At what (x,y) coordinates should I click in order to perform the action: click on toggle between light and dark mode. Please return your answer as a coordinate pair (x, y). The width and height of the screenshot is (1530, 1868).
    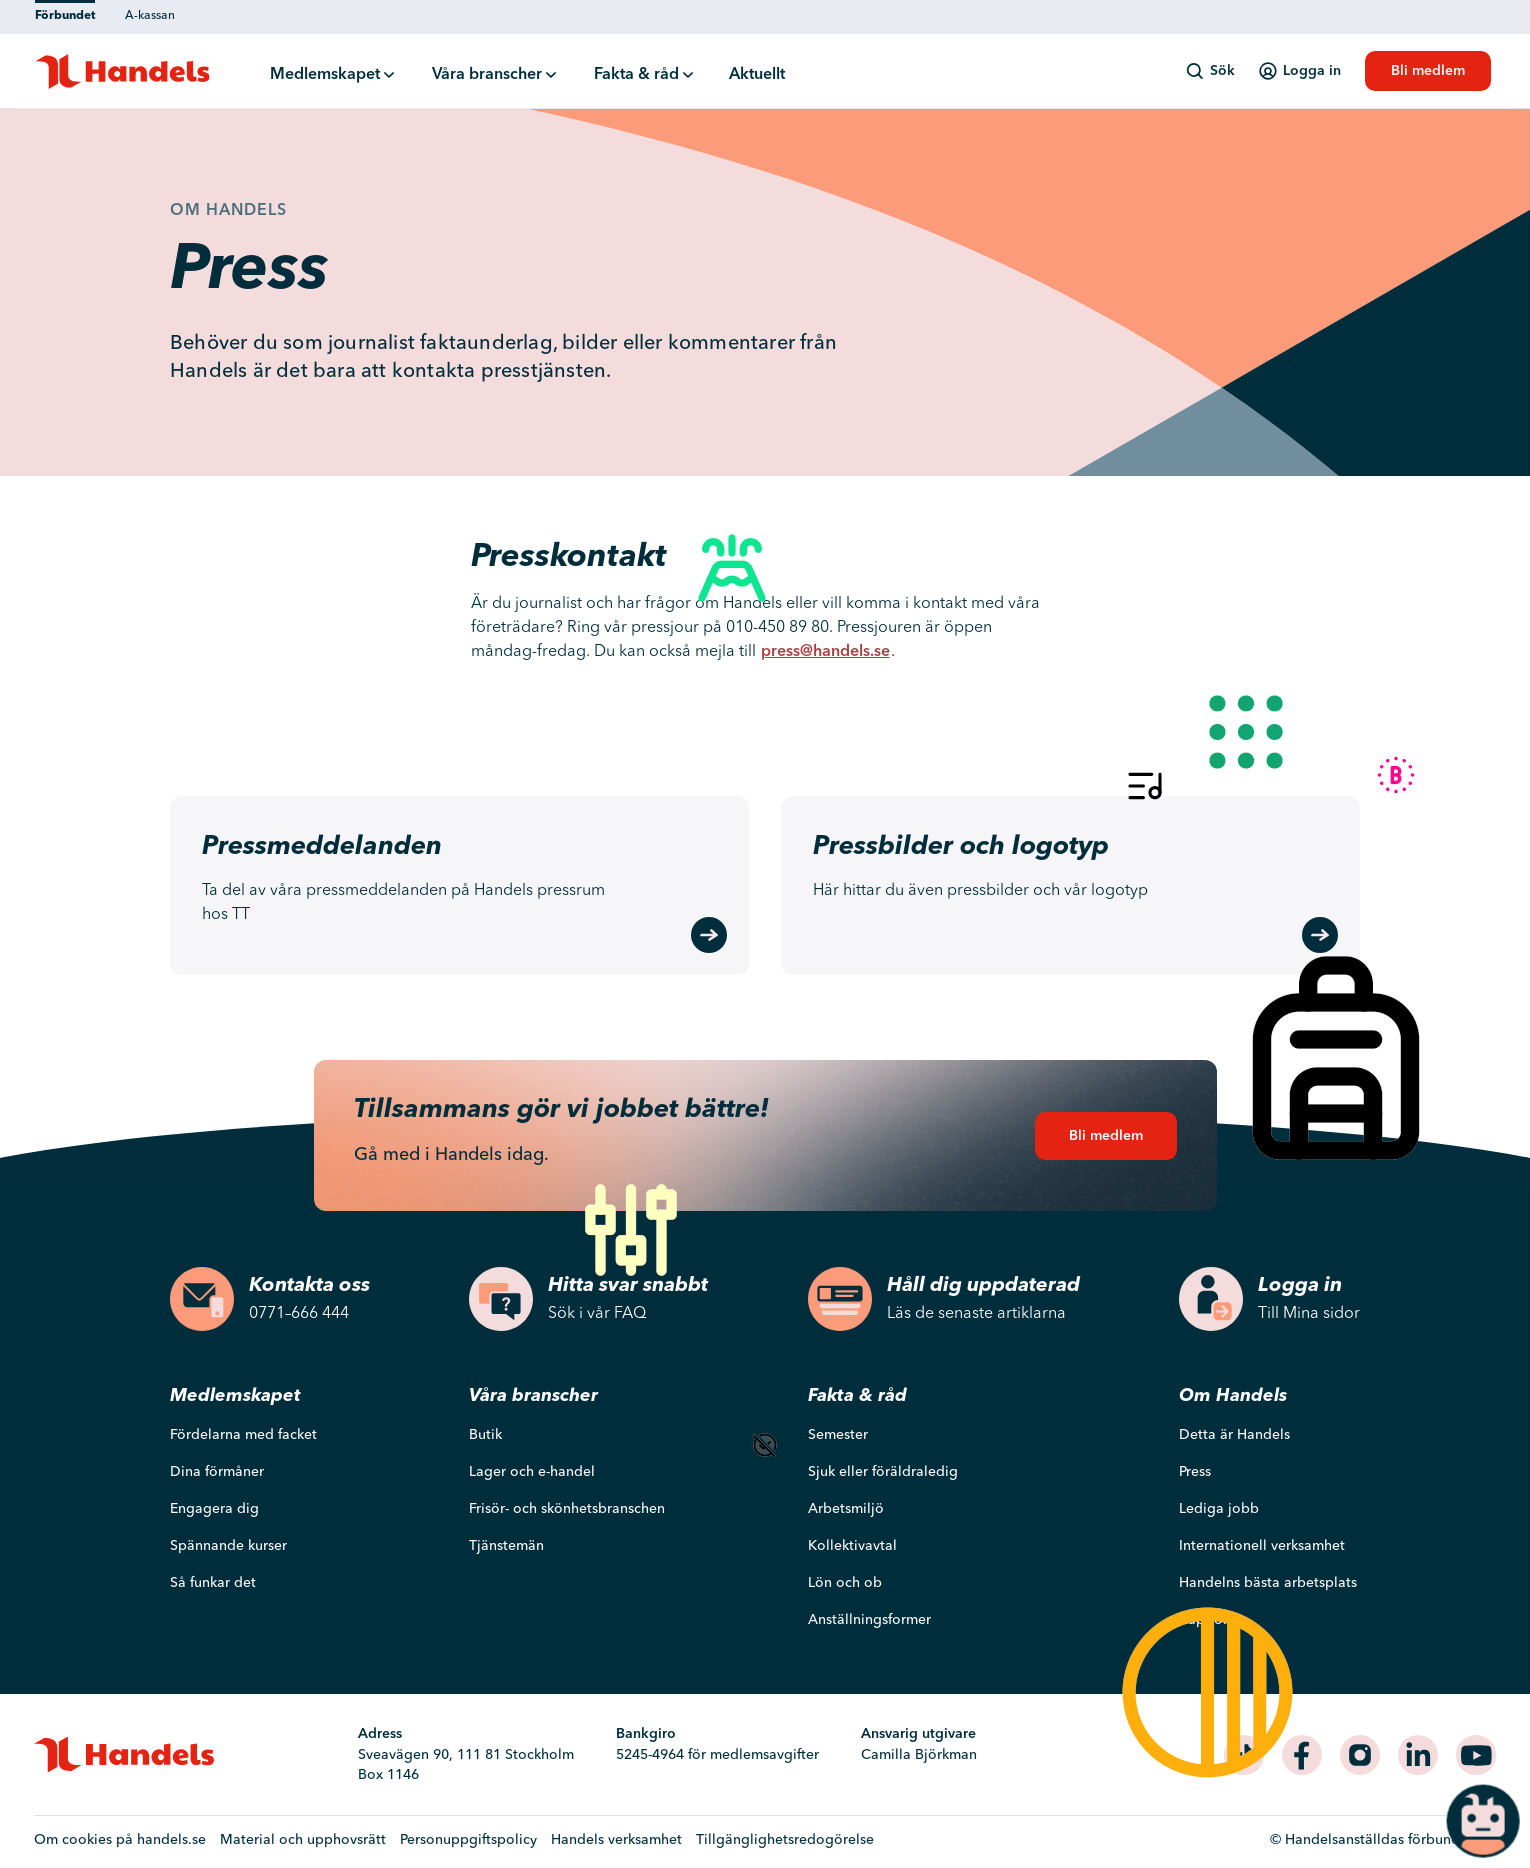
    Looking at the image, I should click on (1207, 1692).